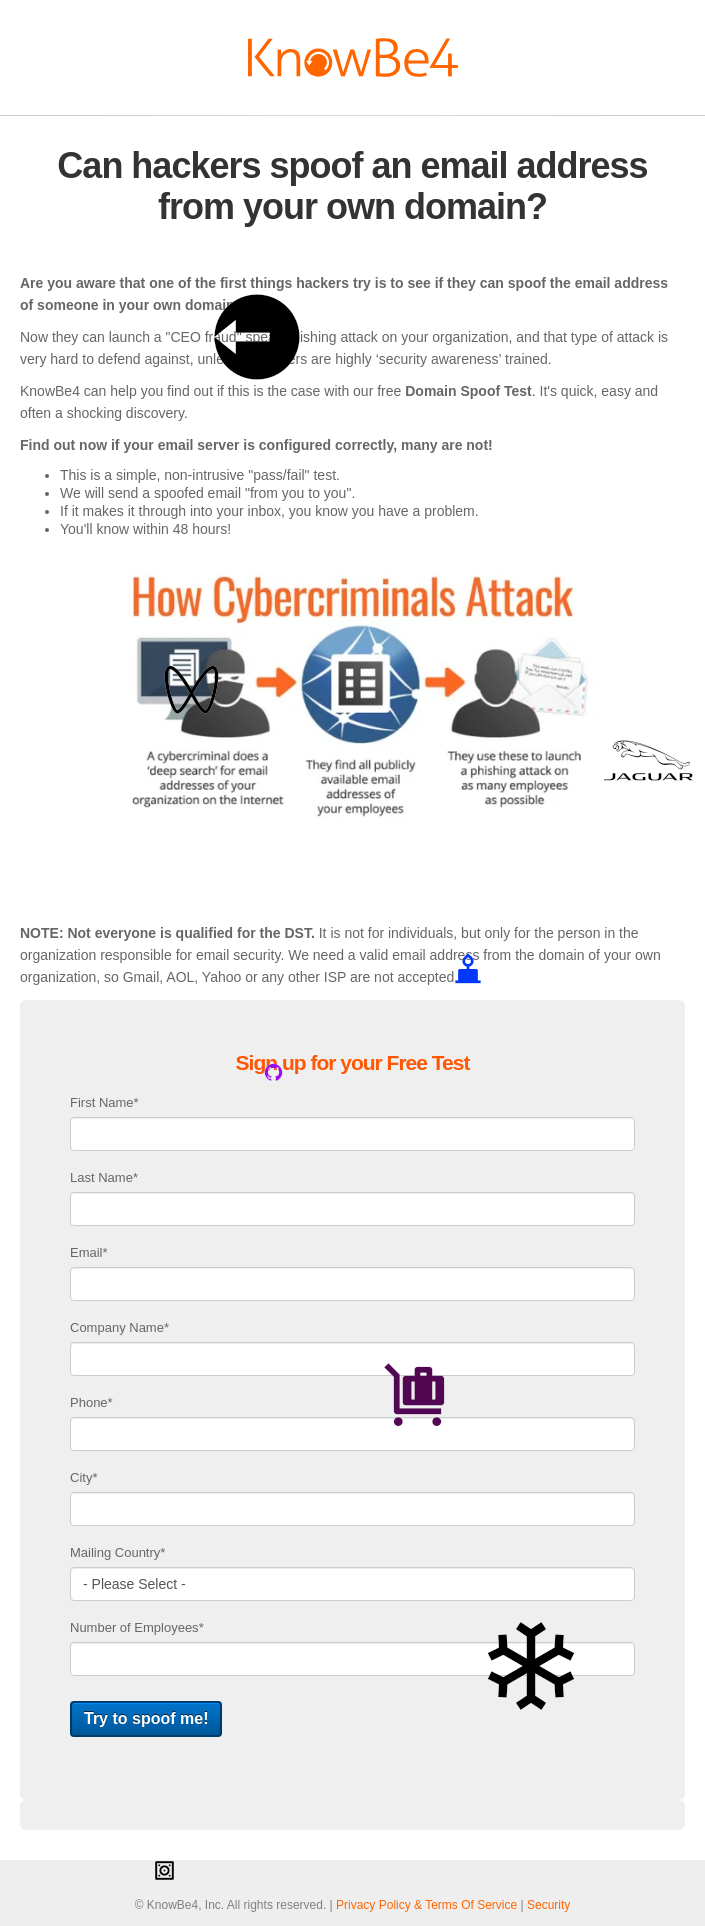  I want to click on view project on GitHub, so click(273, 1072).